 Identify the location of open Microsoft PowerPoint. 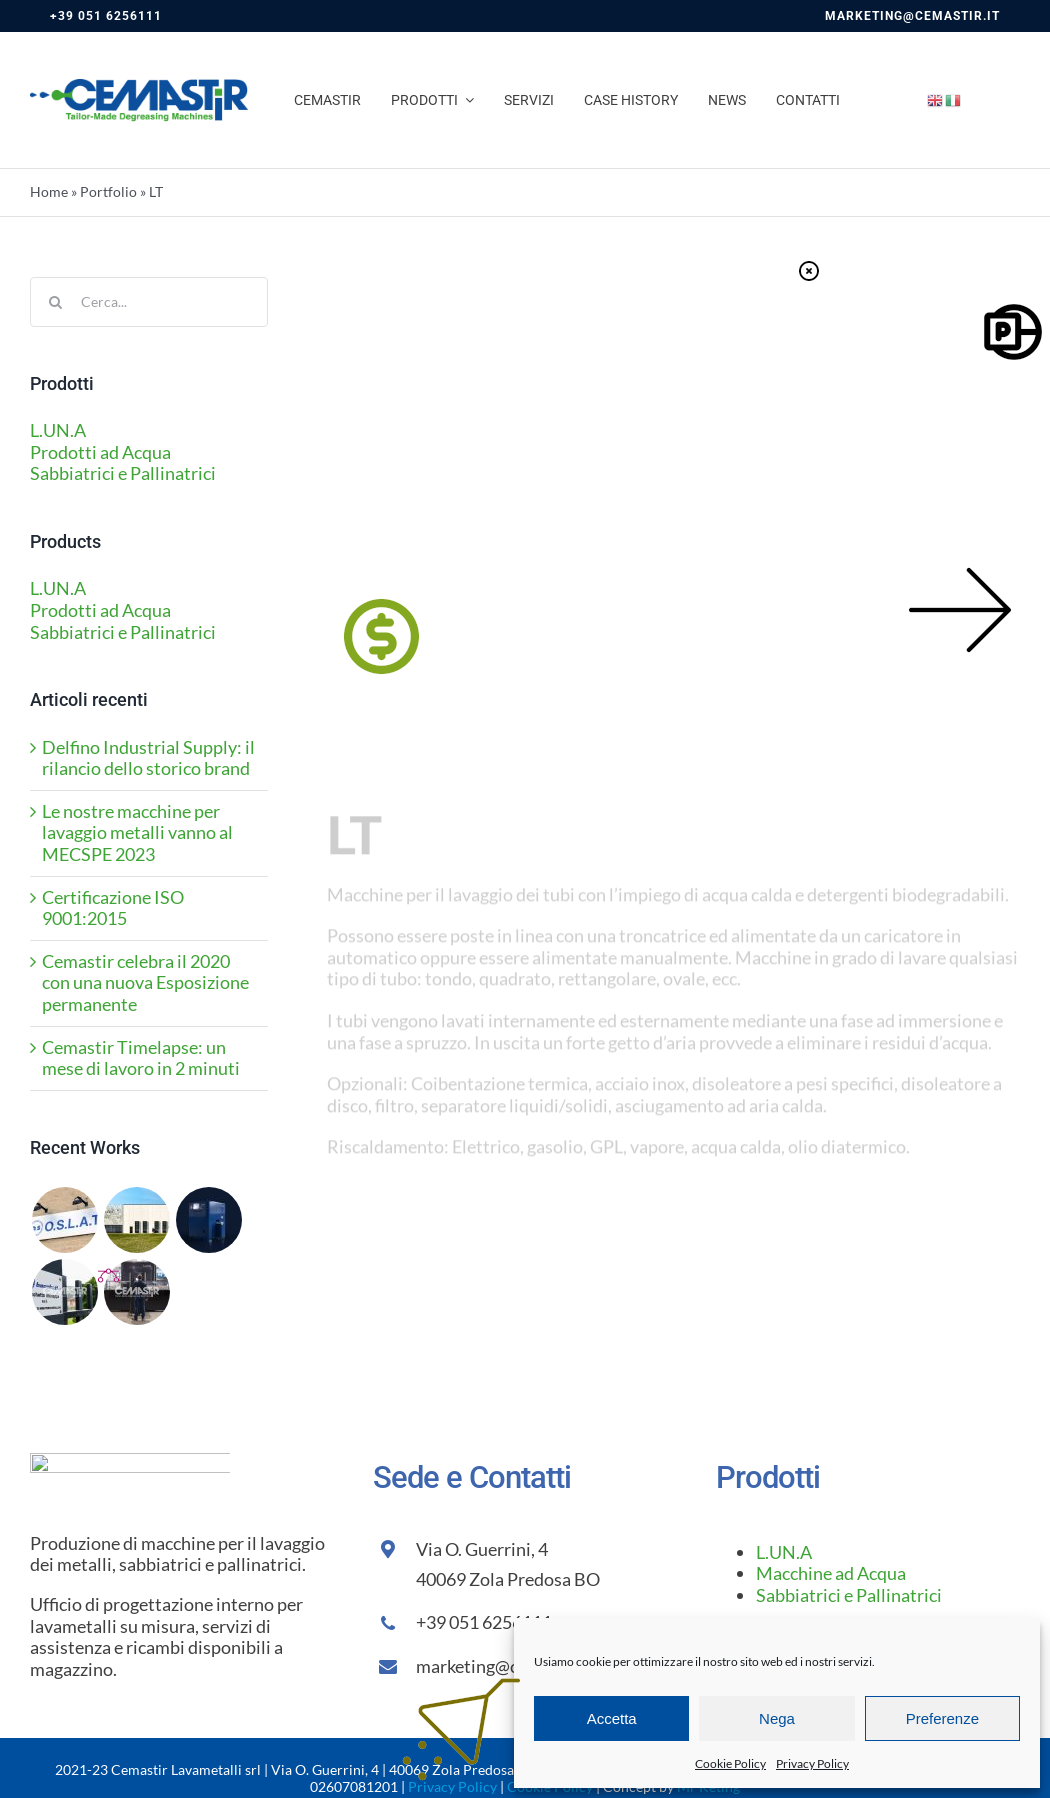
(1012, 332).